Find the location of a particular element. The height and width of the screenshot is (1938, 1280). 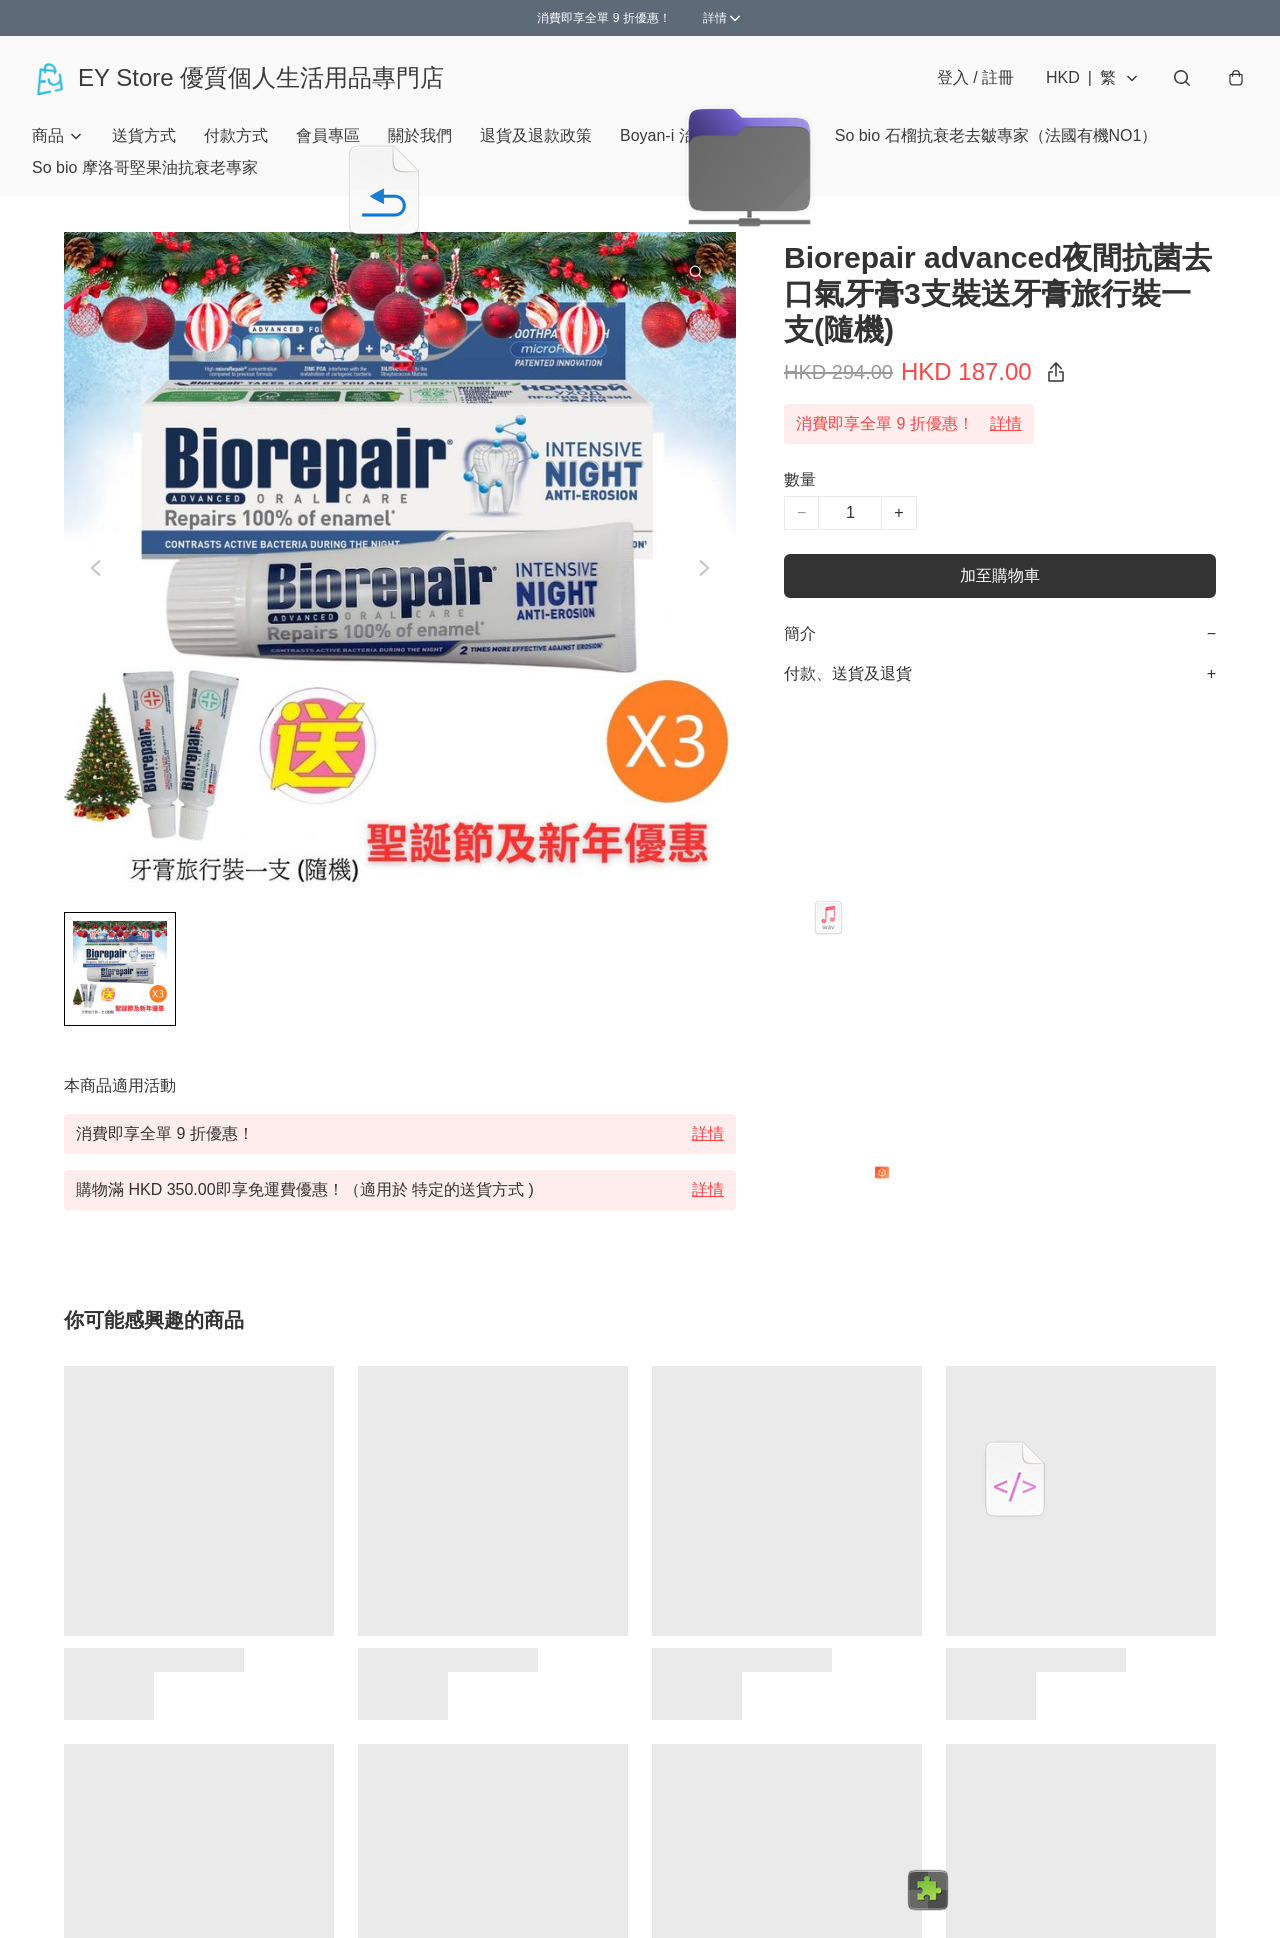

open a 3D model file in STL binary format is located at coordinates (882, 1172).